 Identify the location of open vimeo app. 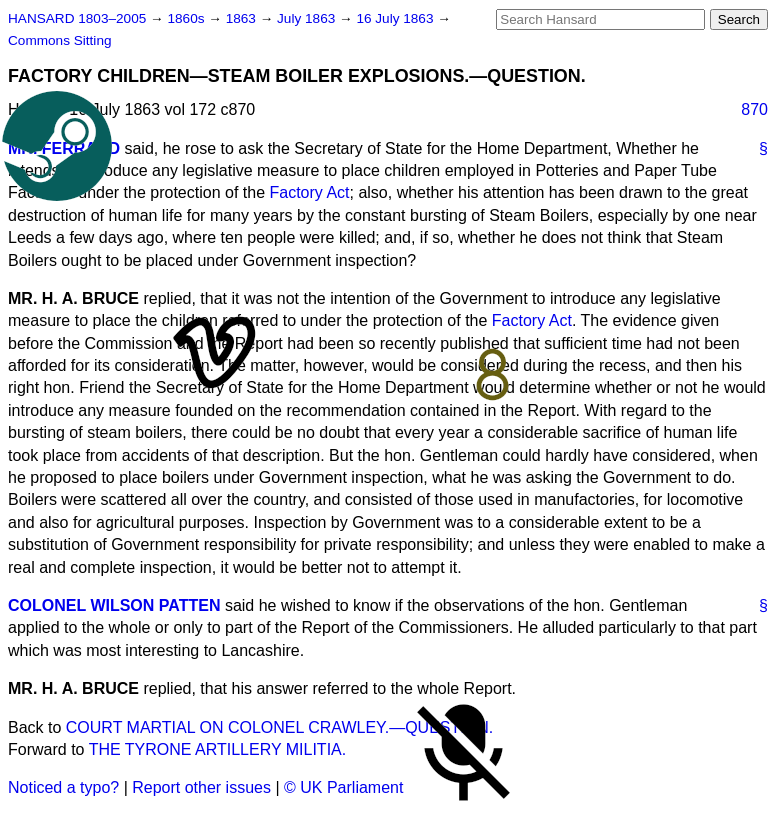
(216, 351).